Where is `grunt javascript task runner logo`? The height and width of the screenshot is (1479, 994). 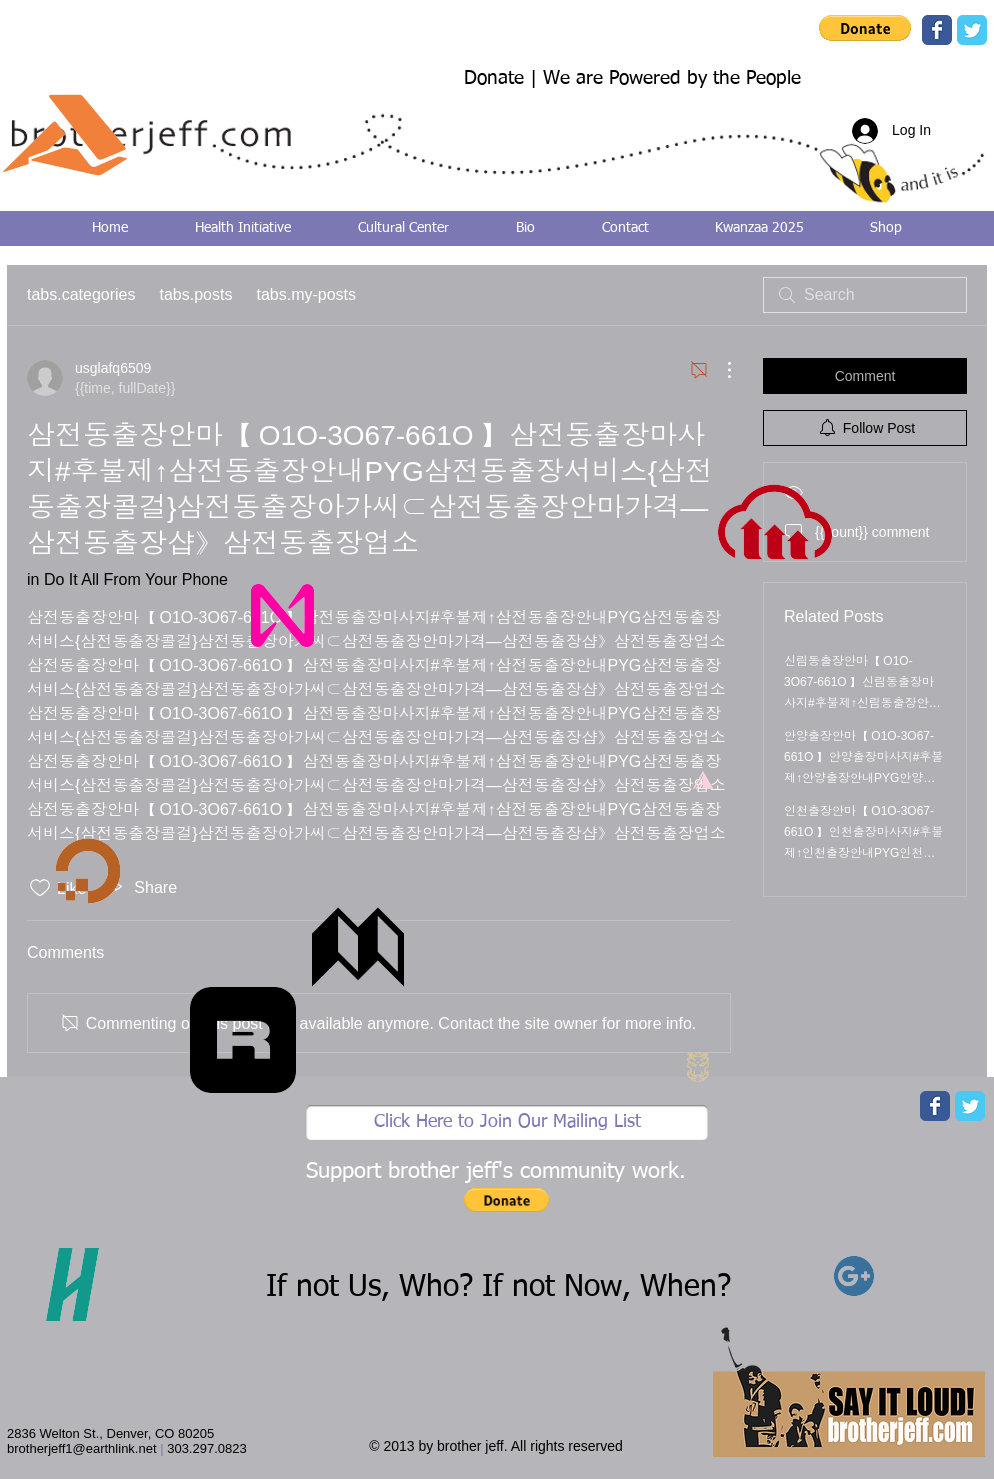
grunt javascript task runner logo is located at coordinates (698, 1067).